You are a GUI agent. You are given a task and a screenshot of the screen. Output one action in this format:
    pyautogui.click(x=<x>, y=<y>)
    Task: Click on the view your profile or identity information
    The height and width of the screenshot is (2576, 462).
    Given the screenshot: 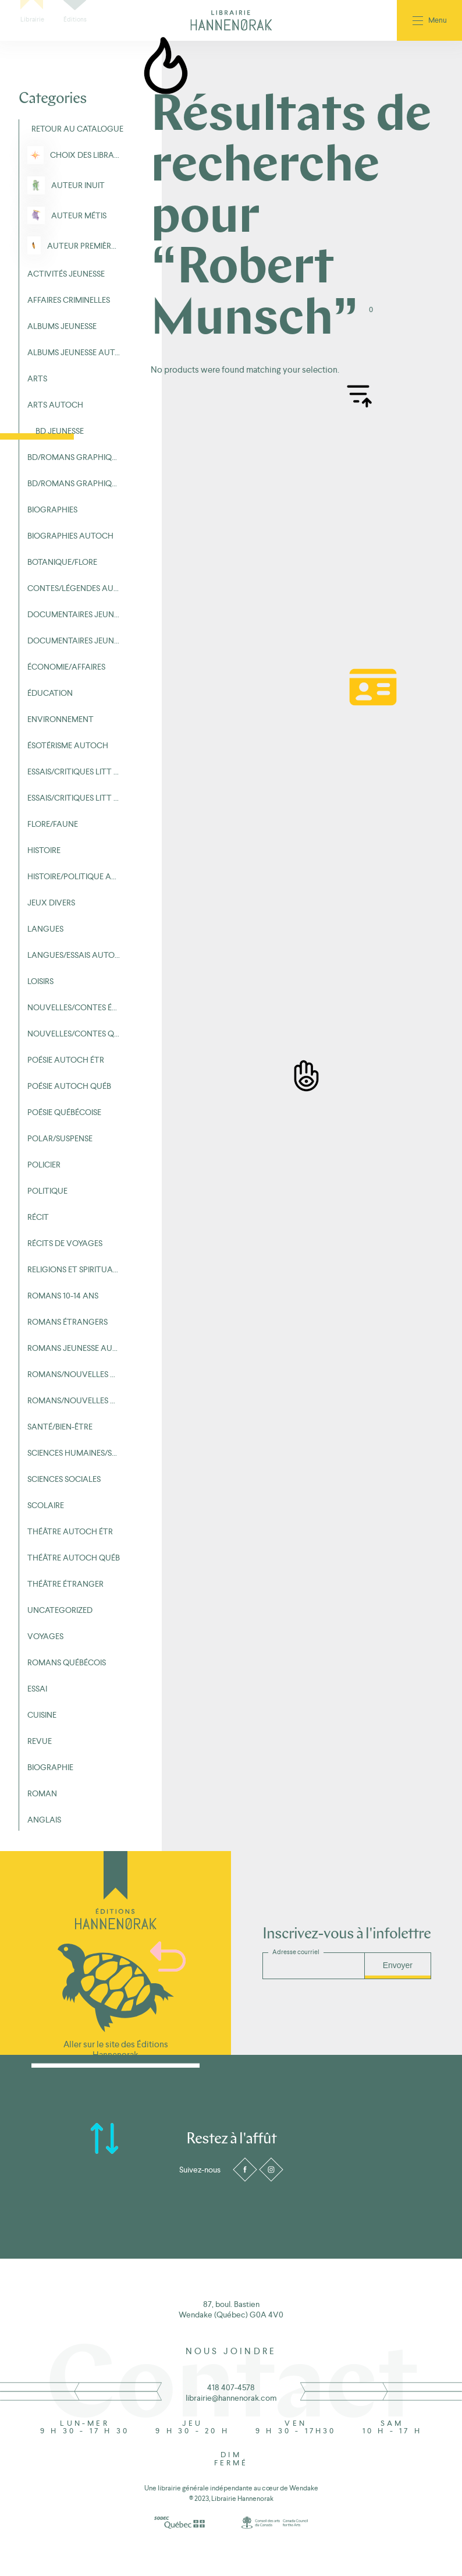 What is the action you would take?
    pyautogui.click(x=373, y=687)
    